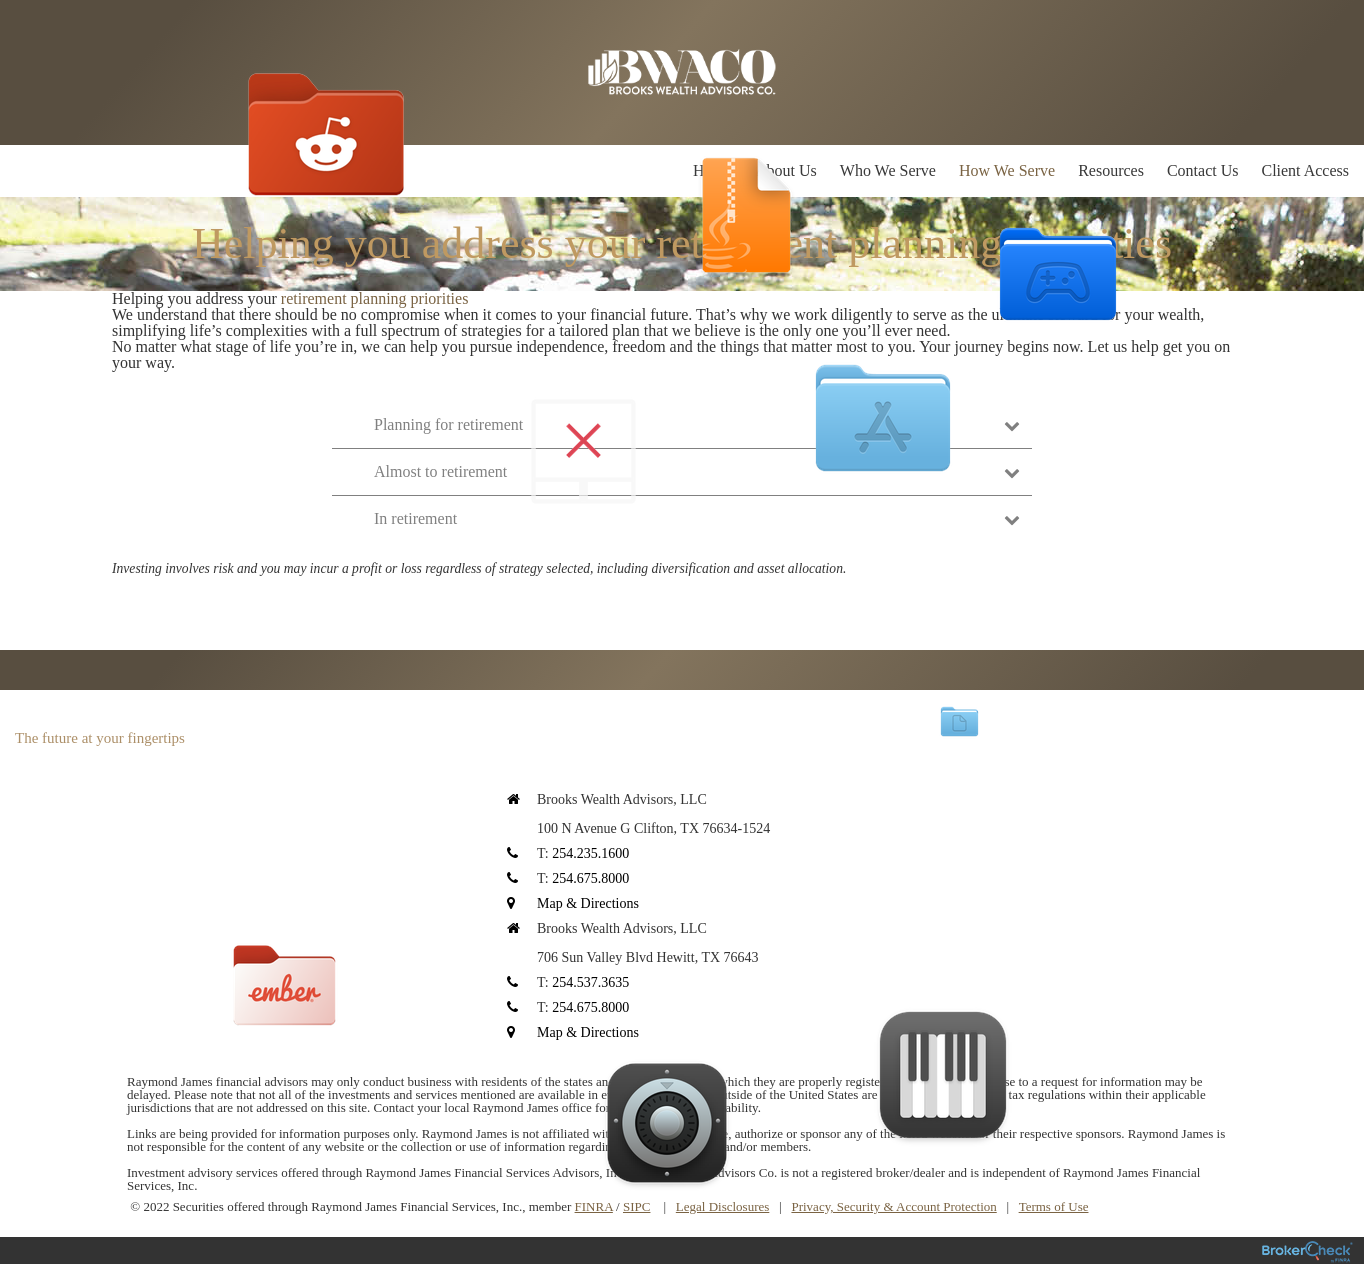 Image resolution: width=1364 pixels, height=1264 pixels. Describe the element at coordinates (943, 1075) in the screenshot. I see `open virtual midi piano keyboard app` at that location.